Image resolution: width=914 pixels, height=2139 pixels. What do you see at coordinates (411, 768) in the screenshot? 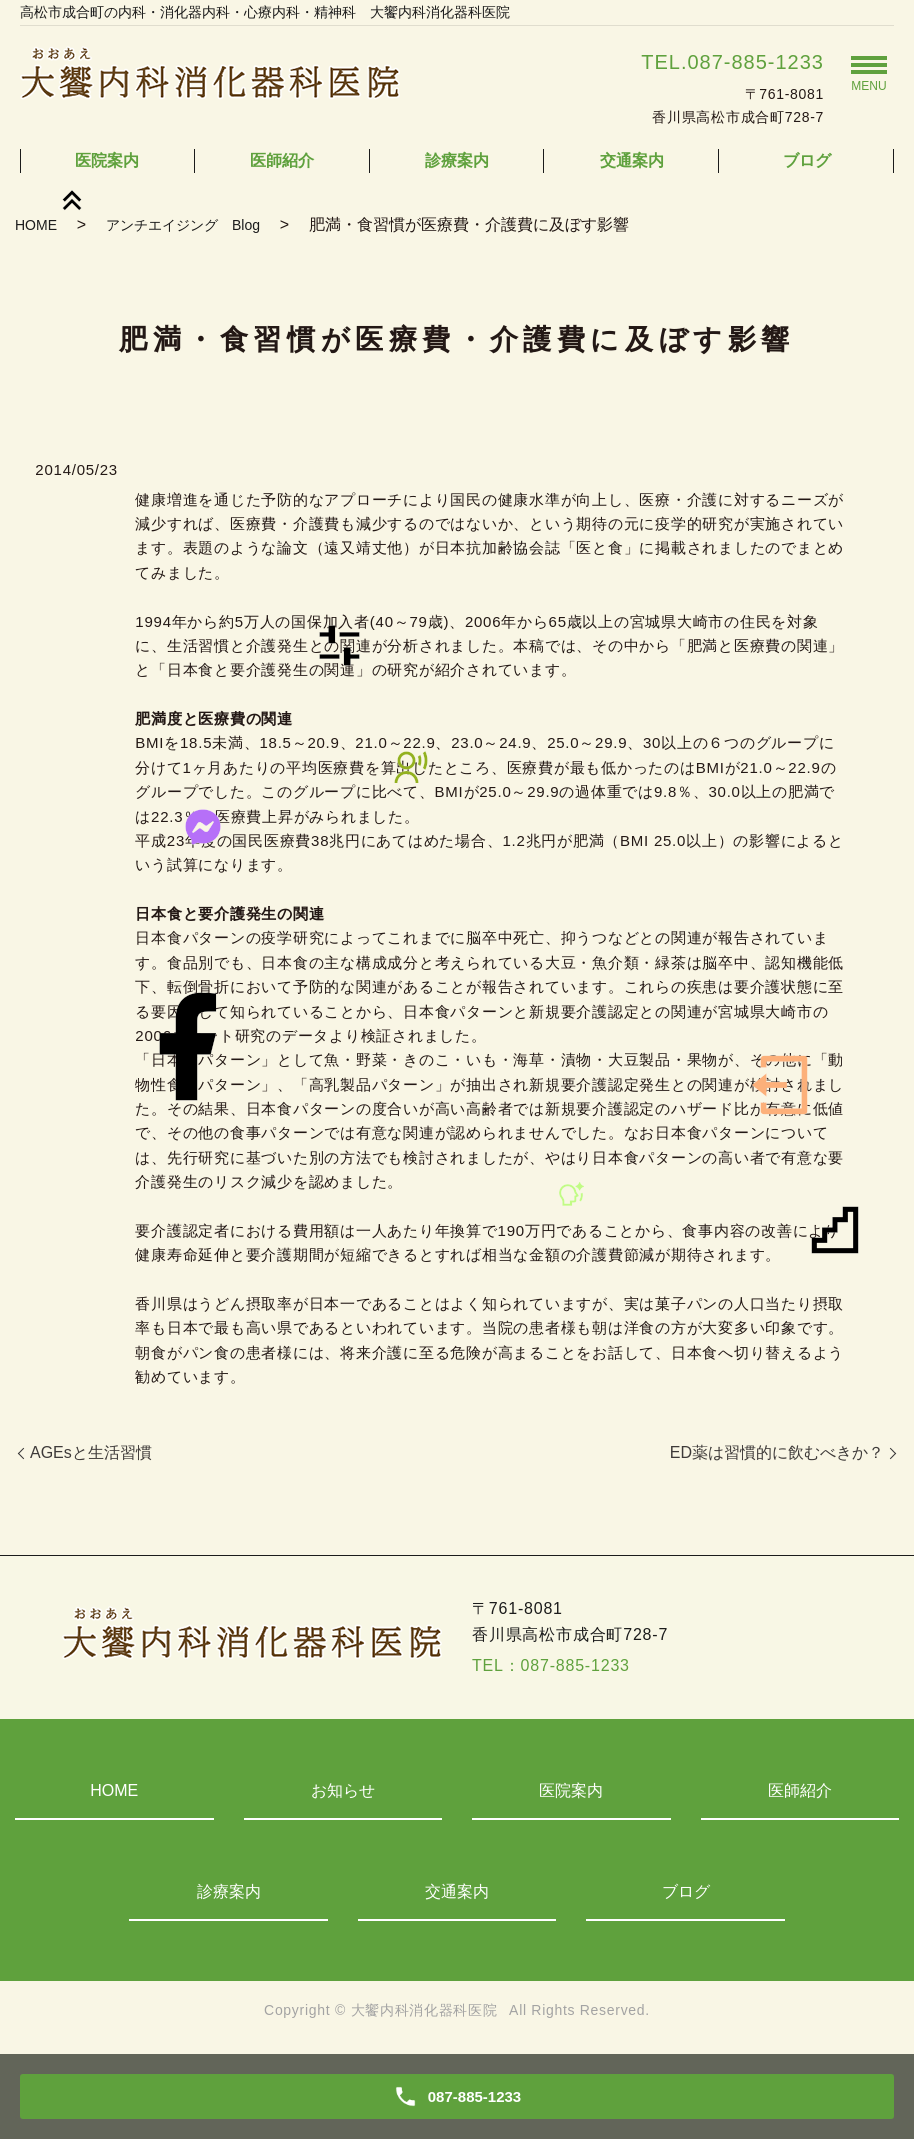
I see `activate voice input or speech recognition` at bounding box center [411, 768].